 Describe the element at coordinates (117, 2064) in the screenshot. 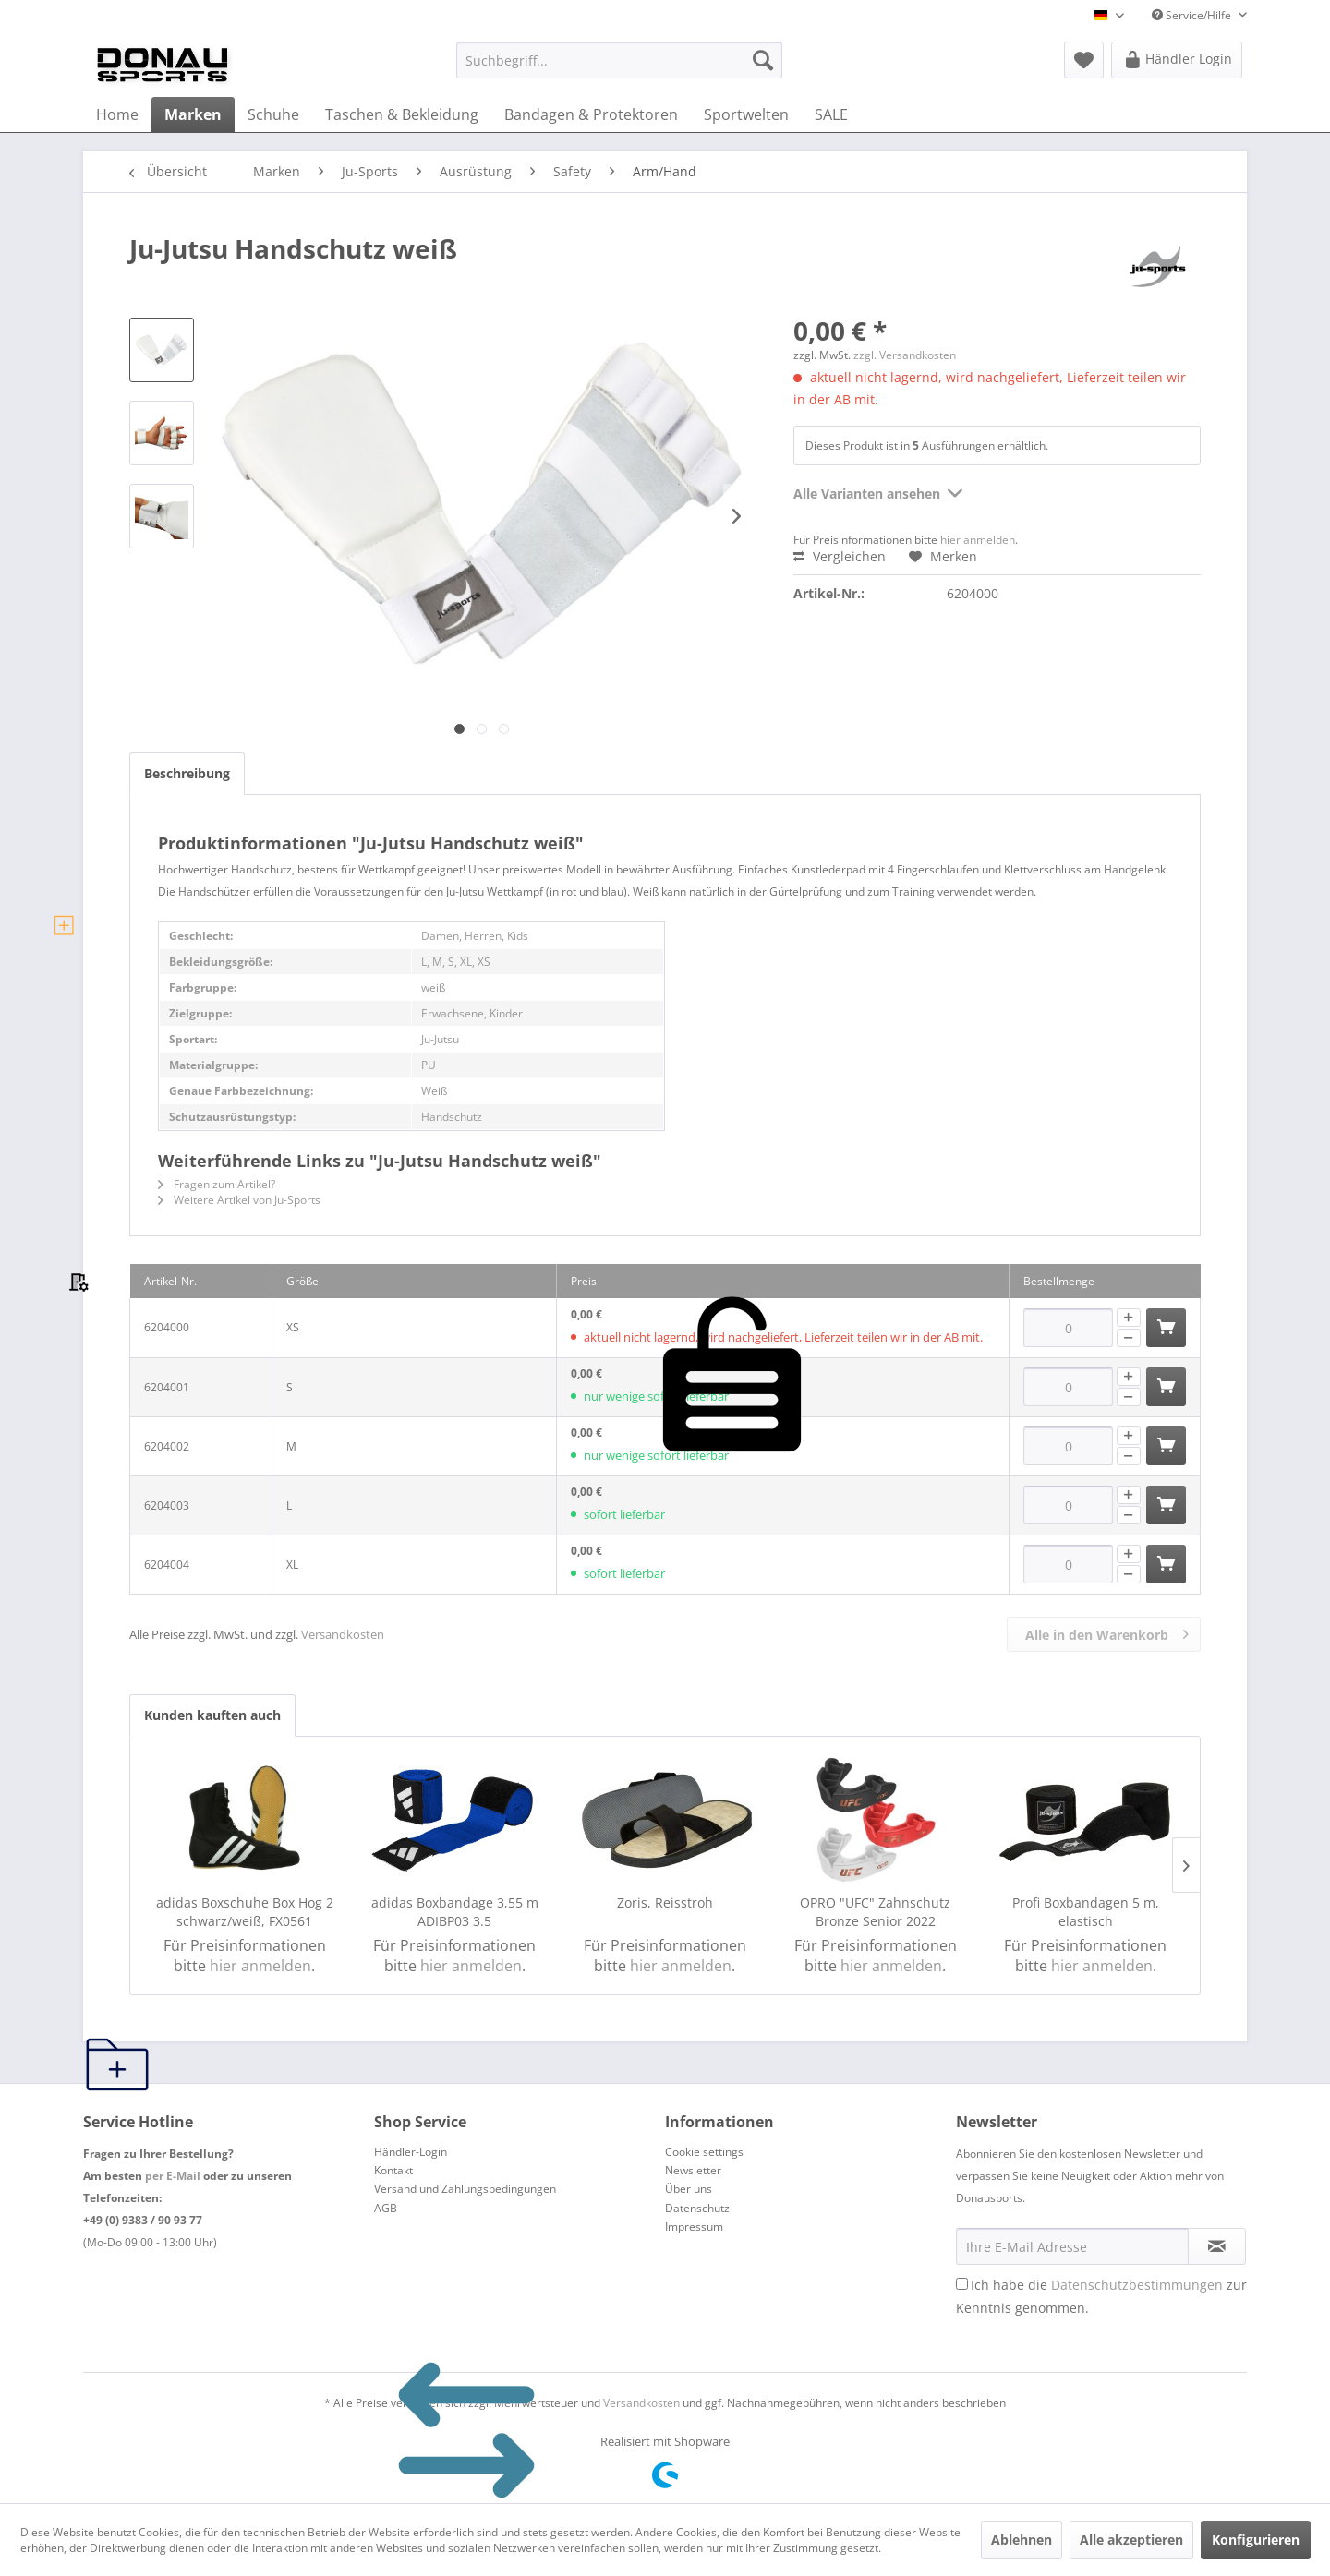

I see `create a new folder` at that location.